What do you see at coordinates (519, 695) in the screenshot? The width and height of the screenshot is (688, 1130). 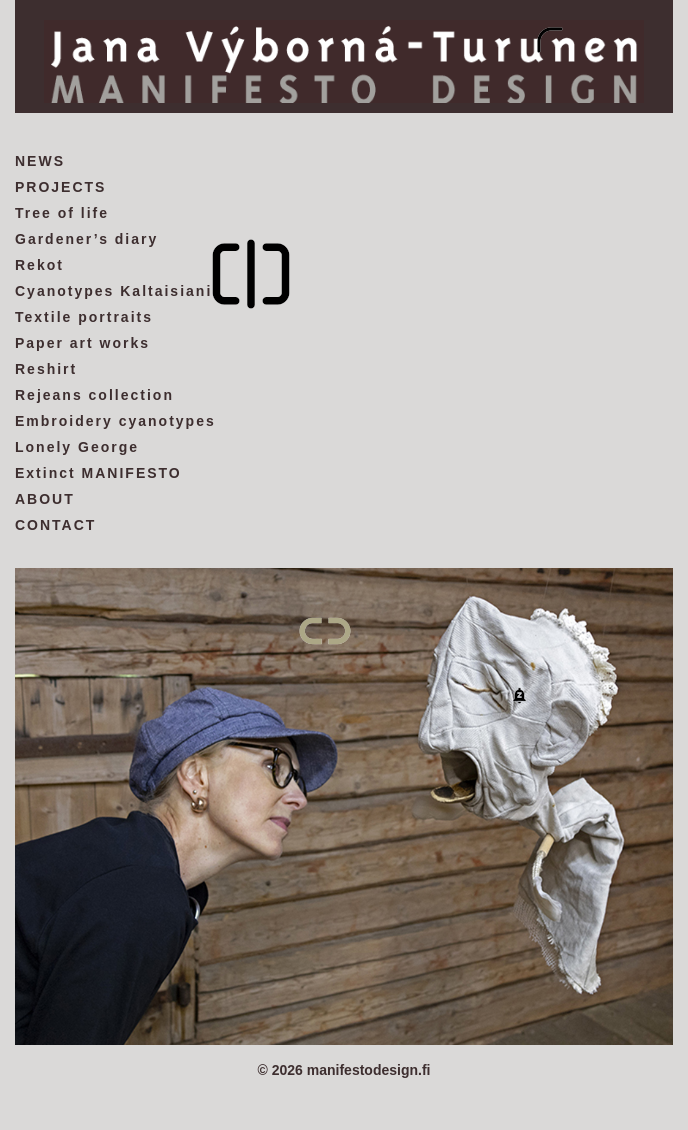 I see `notifications are currently paused or snoozed` at bounding box center [519, 695].